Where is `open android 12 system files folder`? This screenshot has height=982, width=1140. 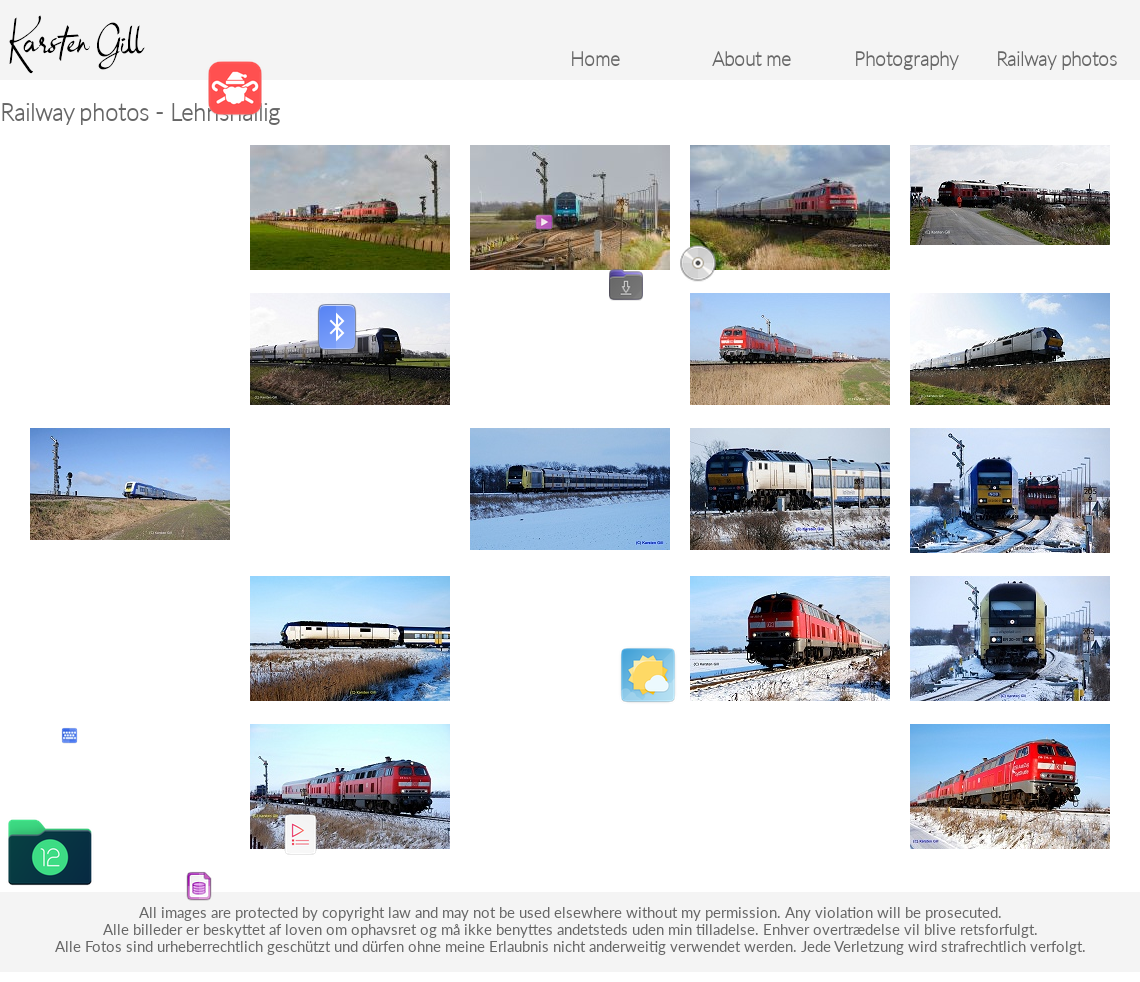
open android 12 system files folder is located at coordinates (49, 854).